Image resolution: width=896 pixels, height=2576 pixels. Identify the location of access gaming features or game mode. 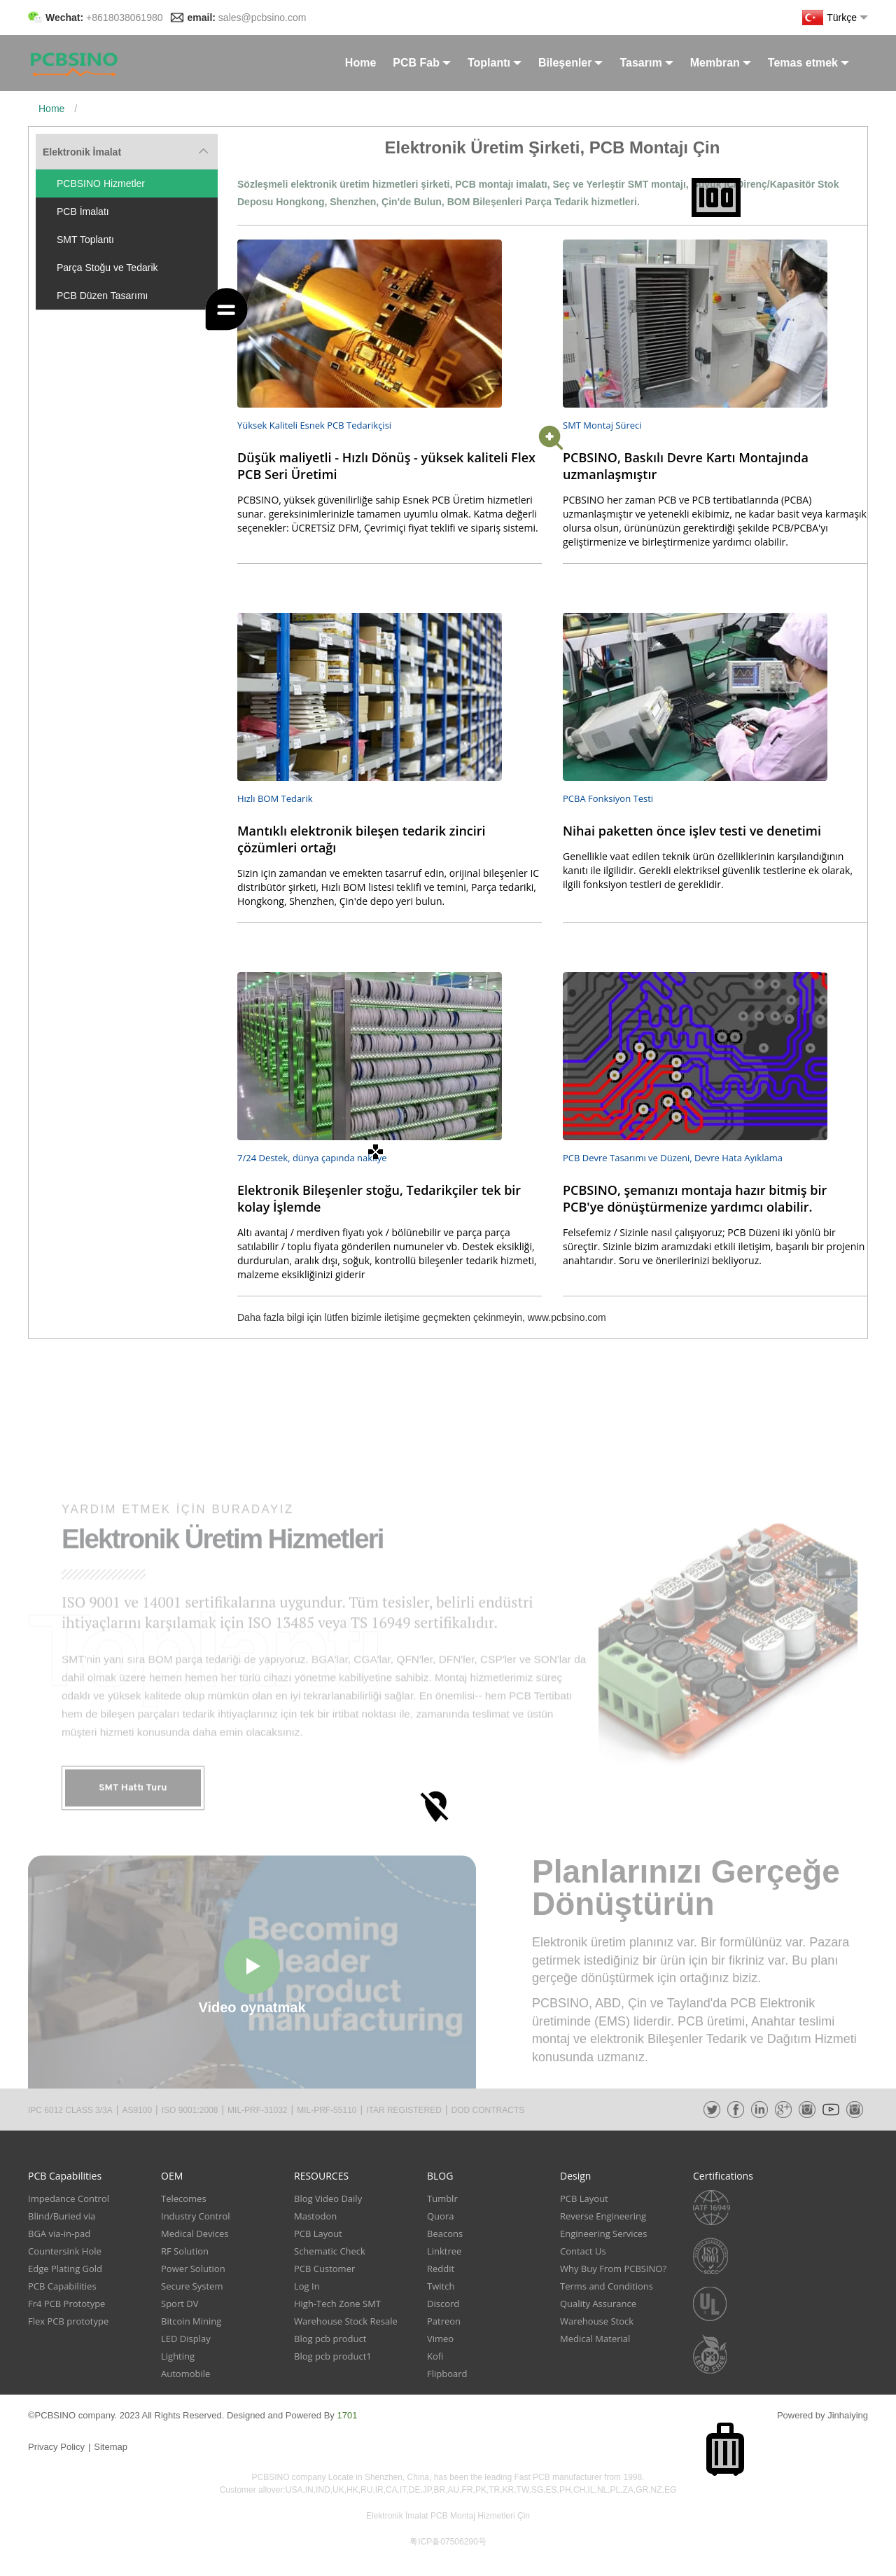
(375, 1151).